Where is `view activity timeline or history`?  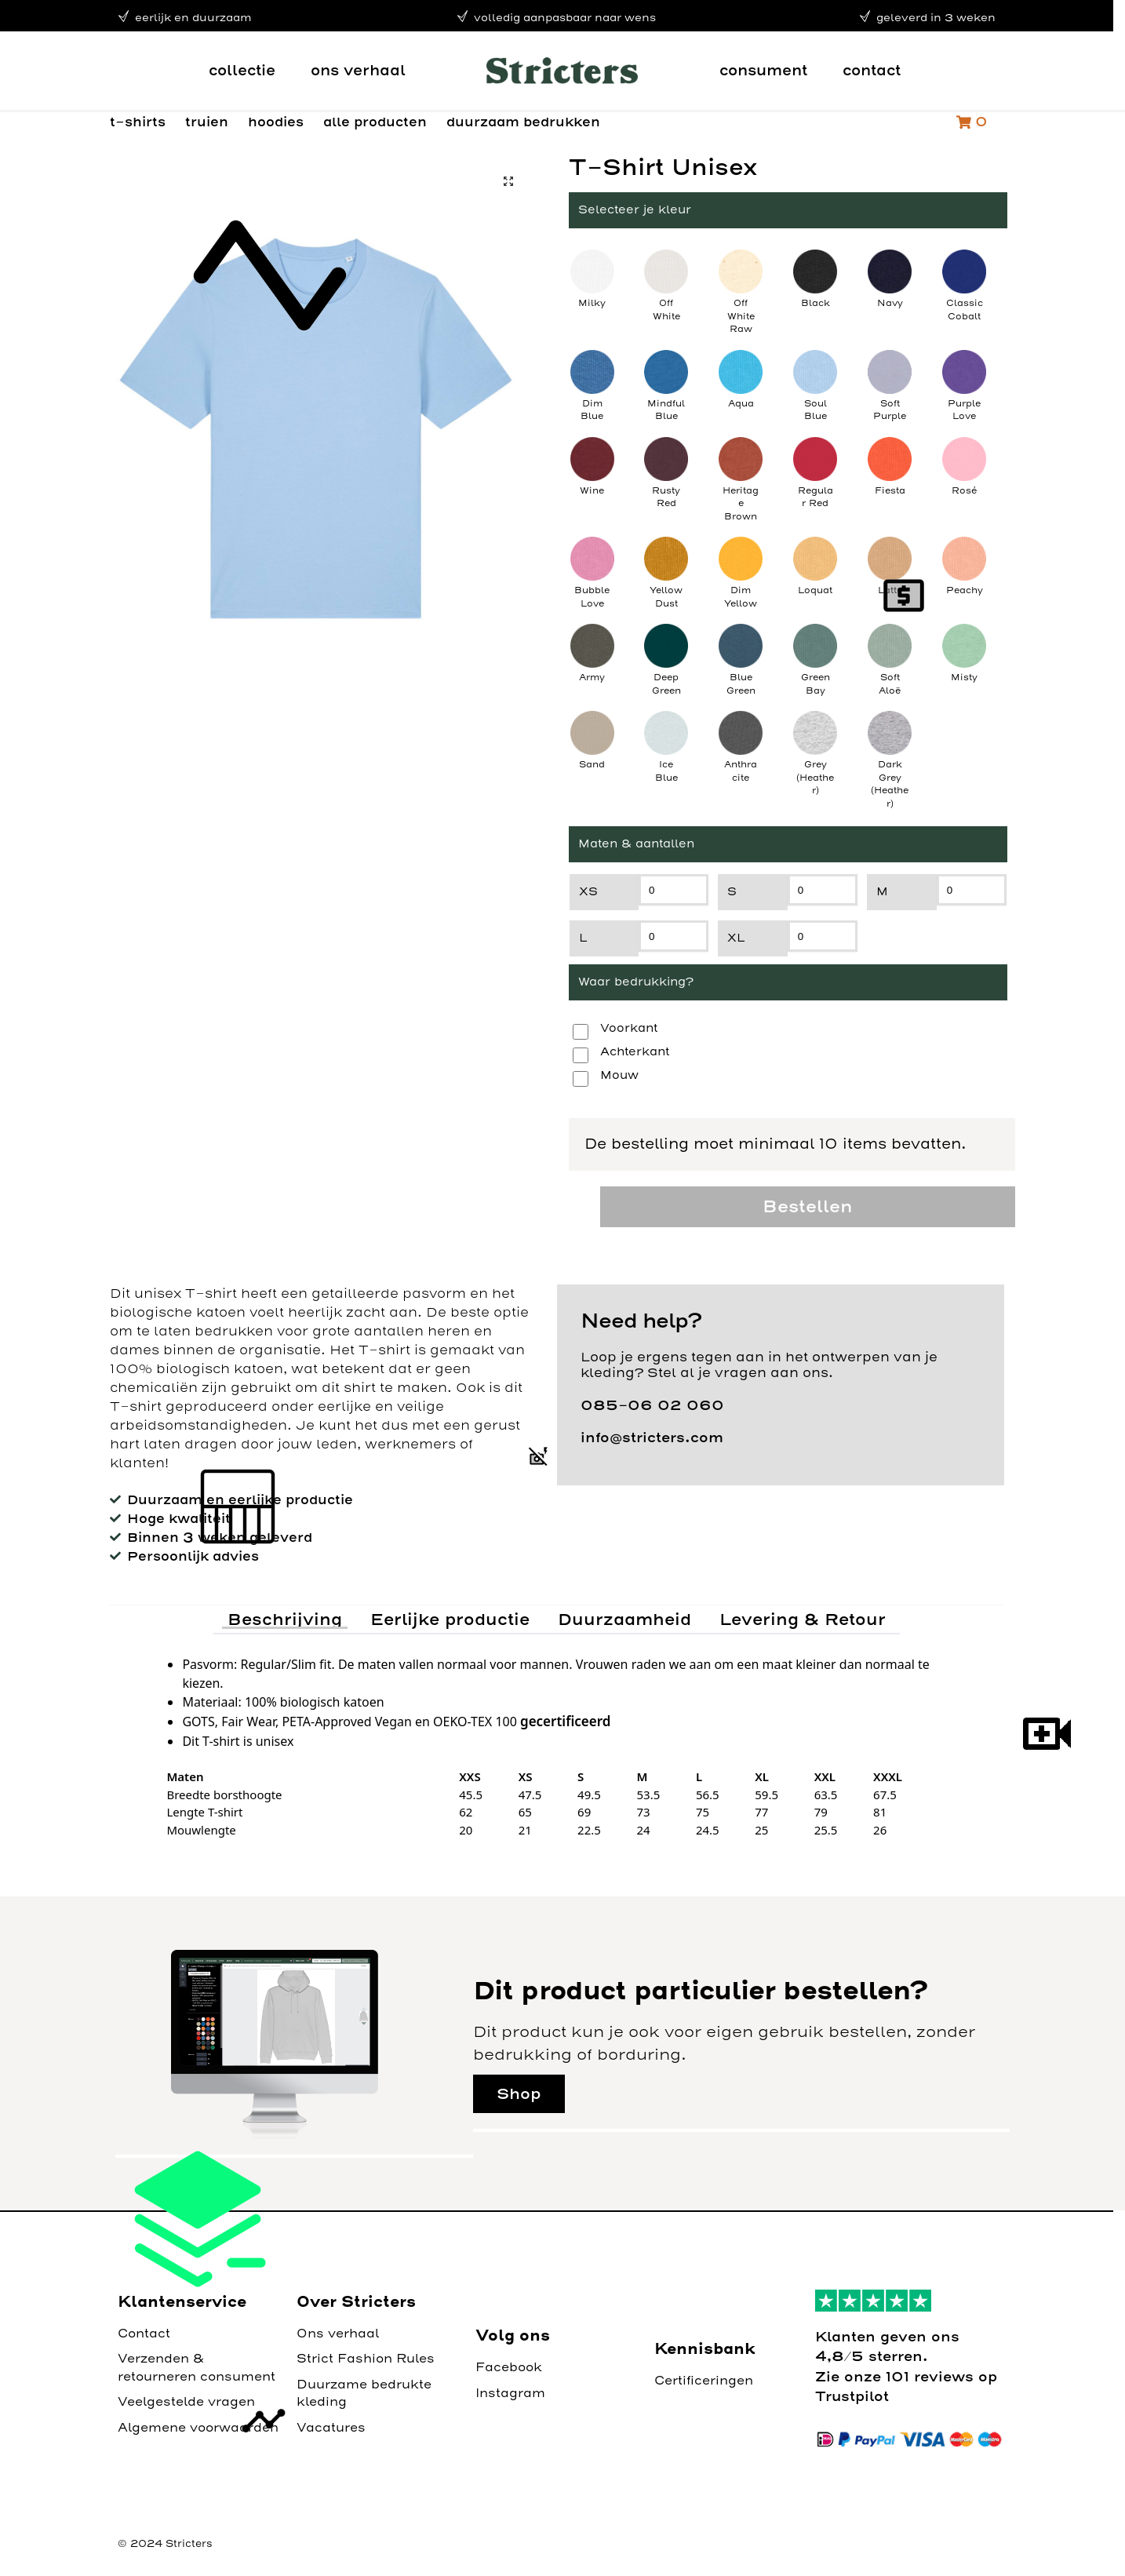
view activity timeline or history is located at coordinates (264, 2421).